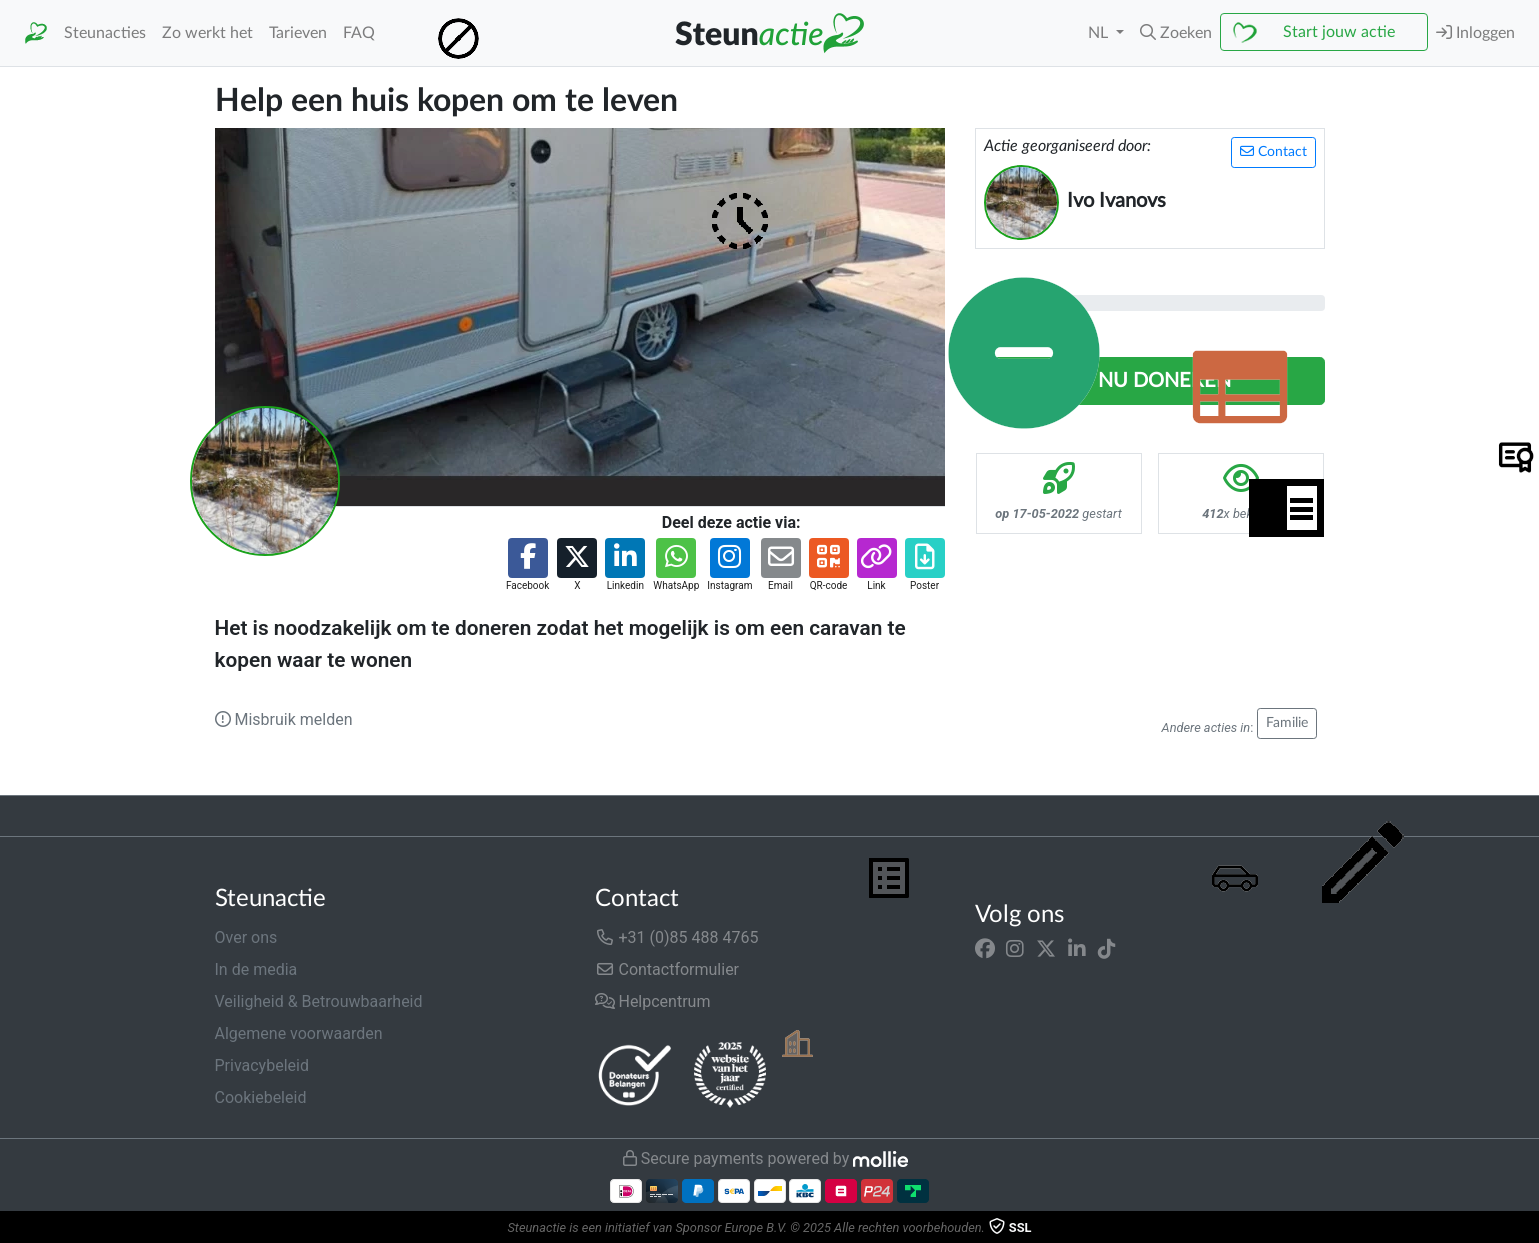 The image size is (1539, 1243). Describe the element at coordinates (1240, 387) in the screenshot. I see `view data in table format` at that location.